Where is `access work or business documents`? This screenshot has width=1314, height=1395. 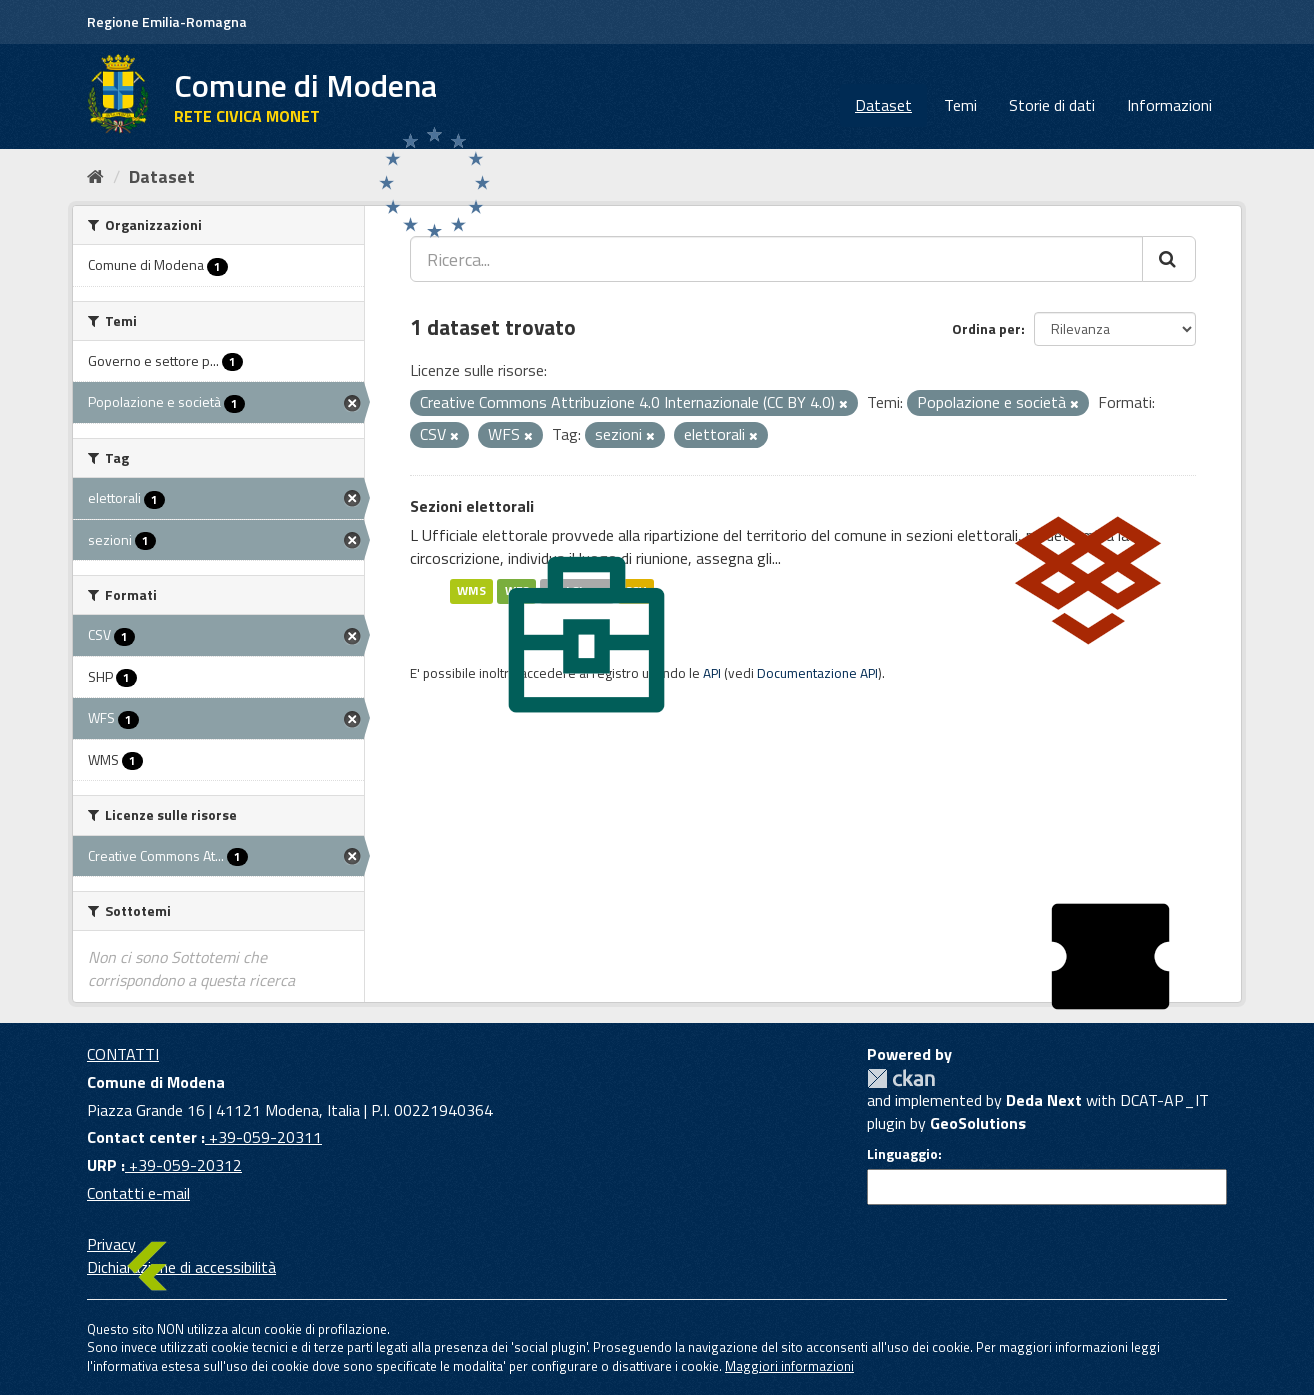
access work or business documents is located at coordinates (586, 642).